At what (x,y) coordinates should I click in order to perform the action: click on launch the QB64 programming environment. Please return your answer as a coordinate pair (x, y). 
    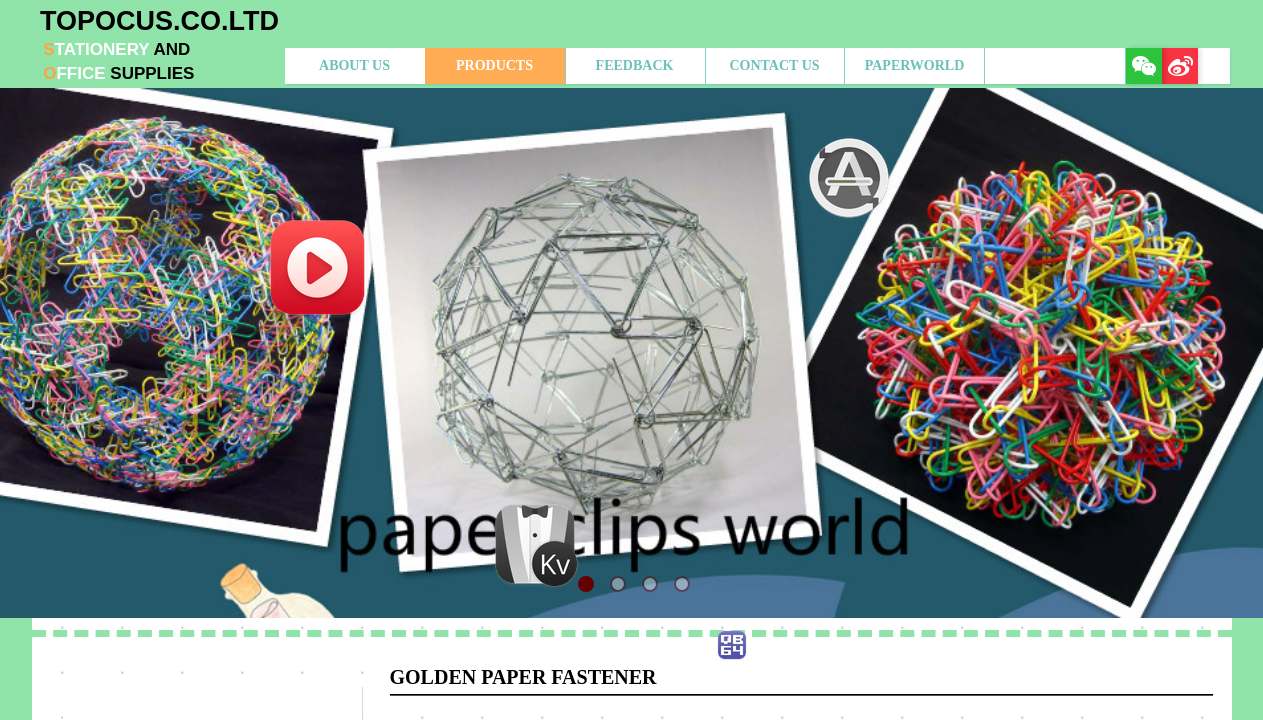
    Looking at the image, I should click on (732, 645).